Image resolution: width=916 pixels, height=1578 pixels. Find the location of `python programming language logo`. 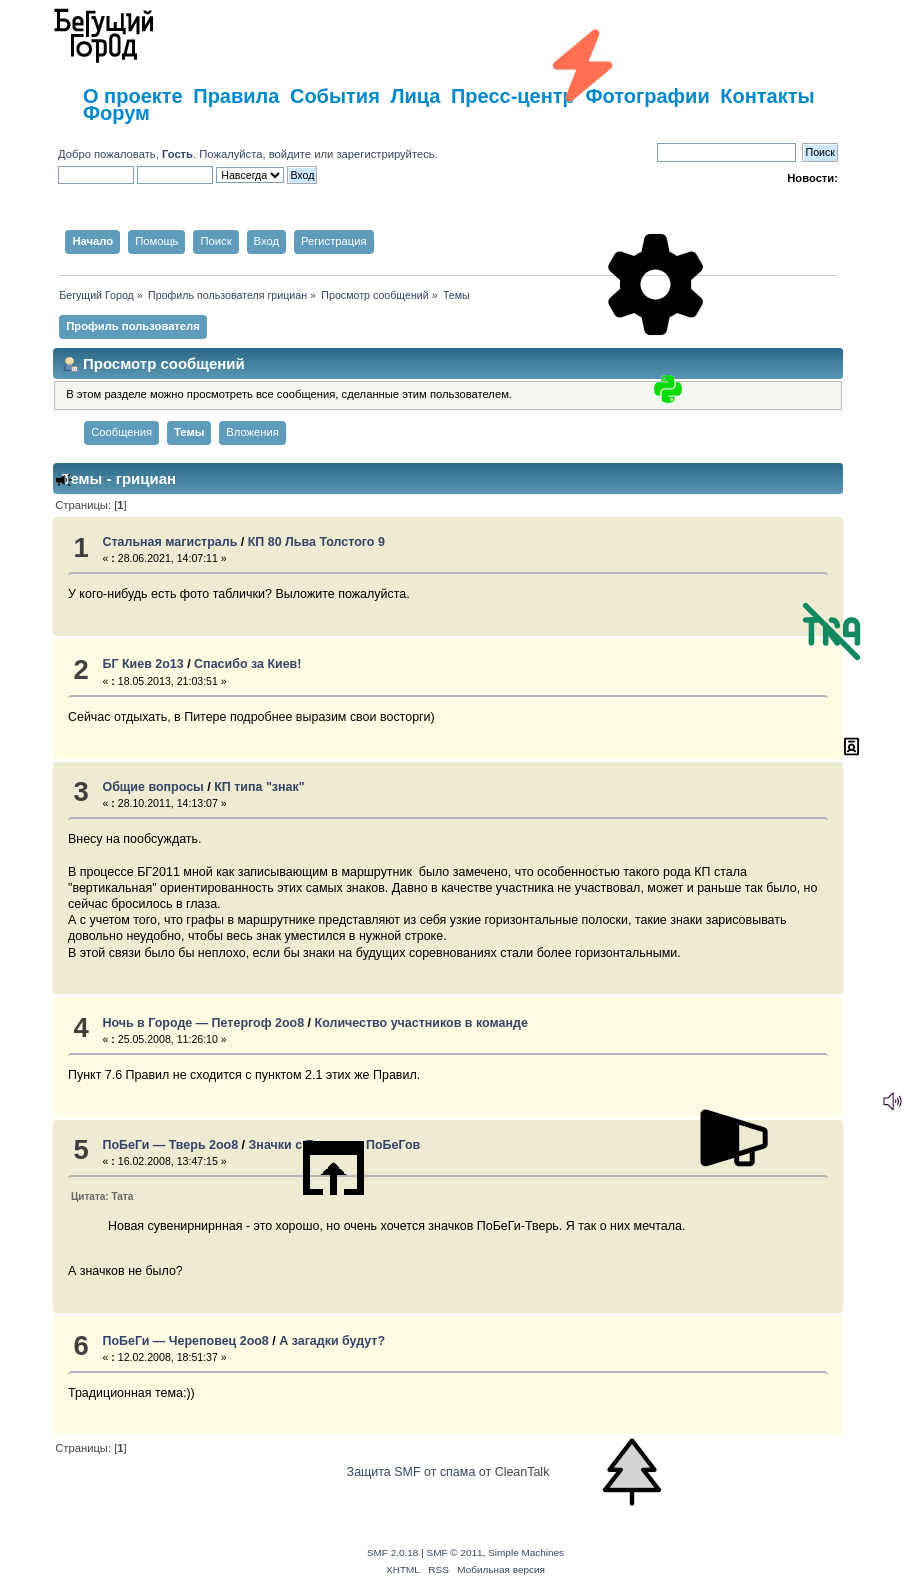

python programming language logo is located at coordinates (668, 389).